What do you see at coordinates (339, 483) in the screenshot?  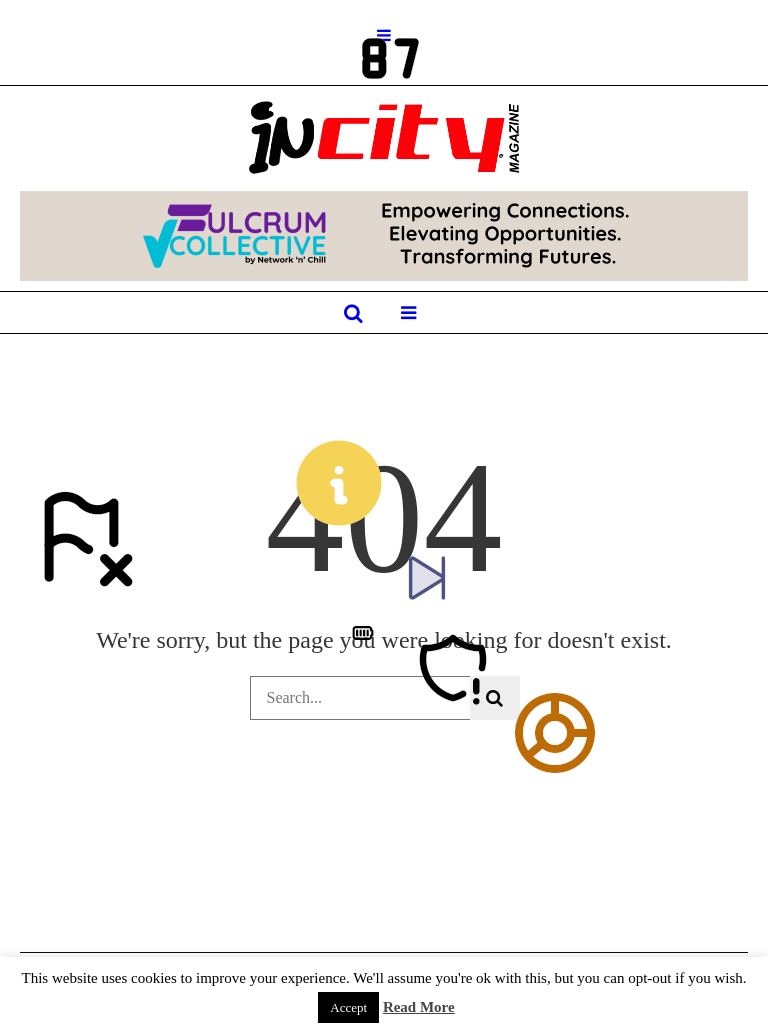 I see `view more information or details` at bounding box center [339, 483].